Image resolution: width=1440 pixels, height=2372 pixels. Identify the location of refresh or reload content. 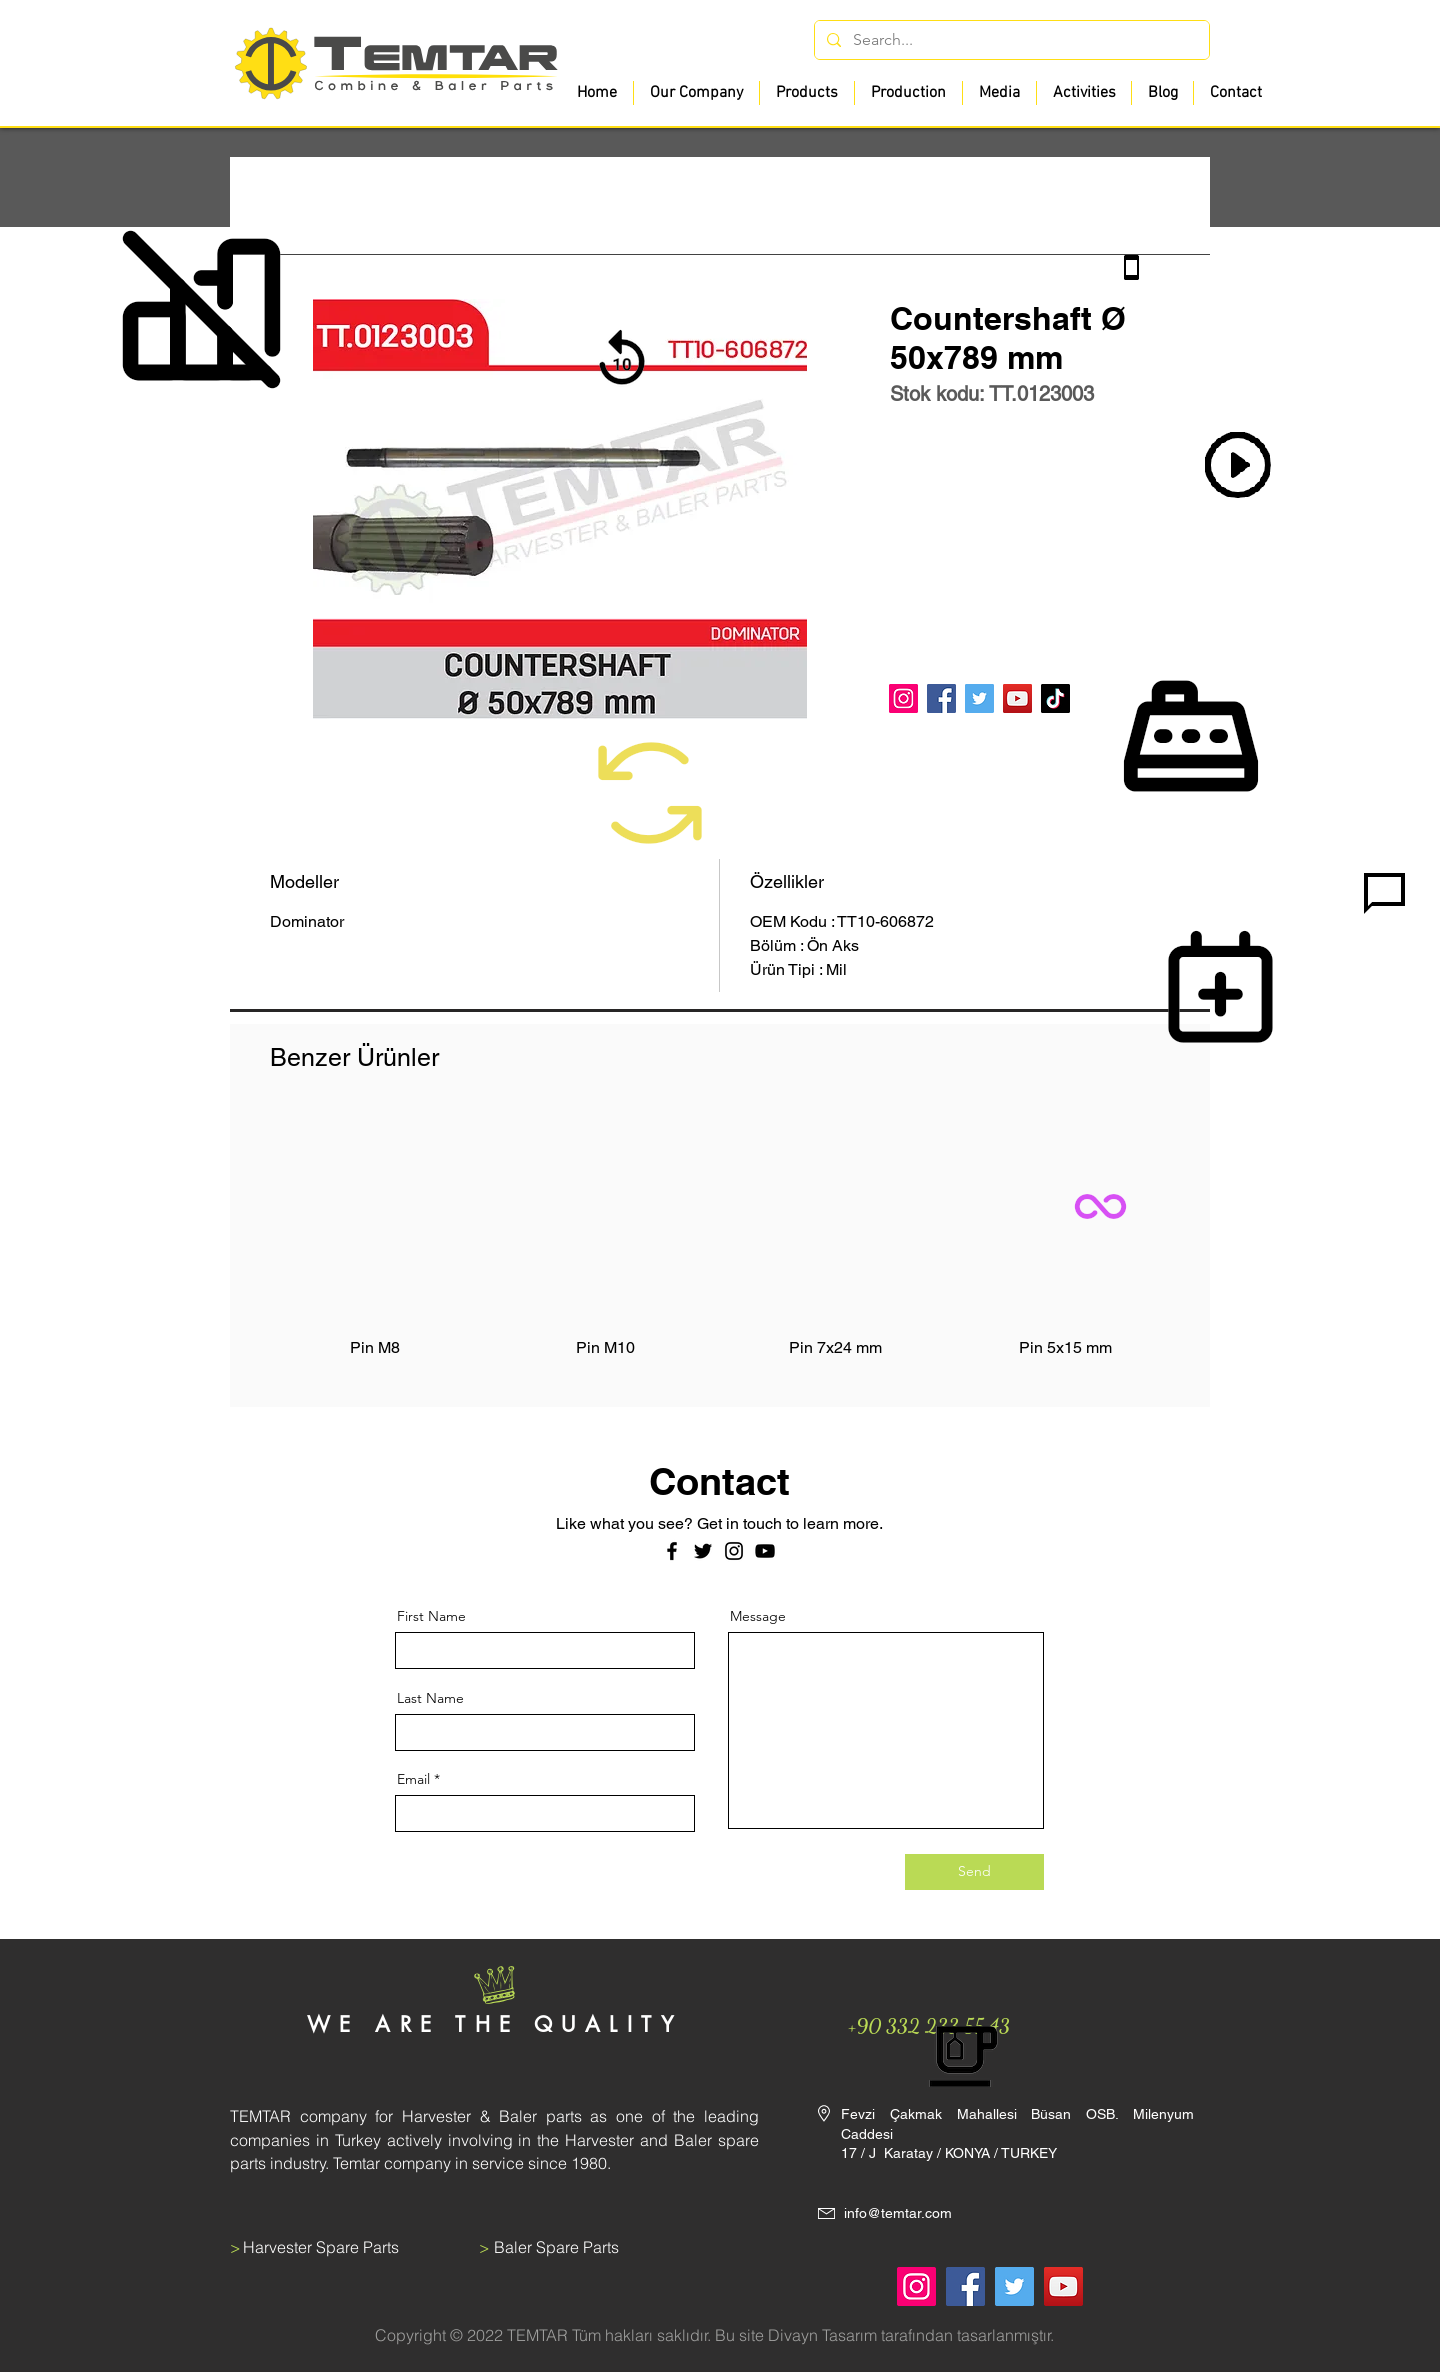
(650, 793).